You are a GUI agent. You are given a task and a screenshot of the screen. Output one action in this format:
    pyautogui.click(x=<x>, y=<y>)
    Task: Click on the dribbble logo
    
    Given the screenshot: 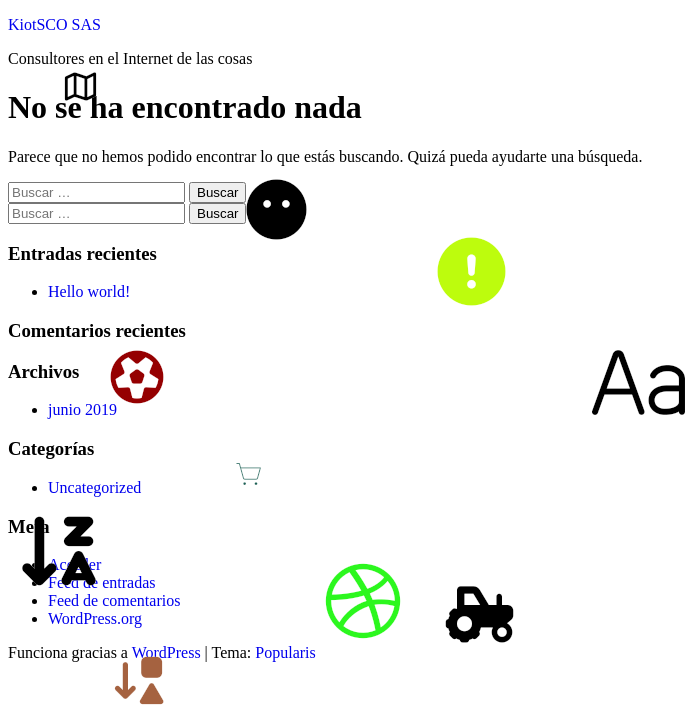 What is the action you would take?
    pyautogui.click(x=363, y=601)
    